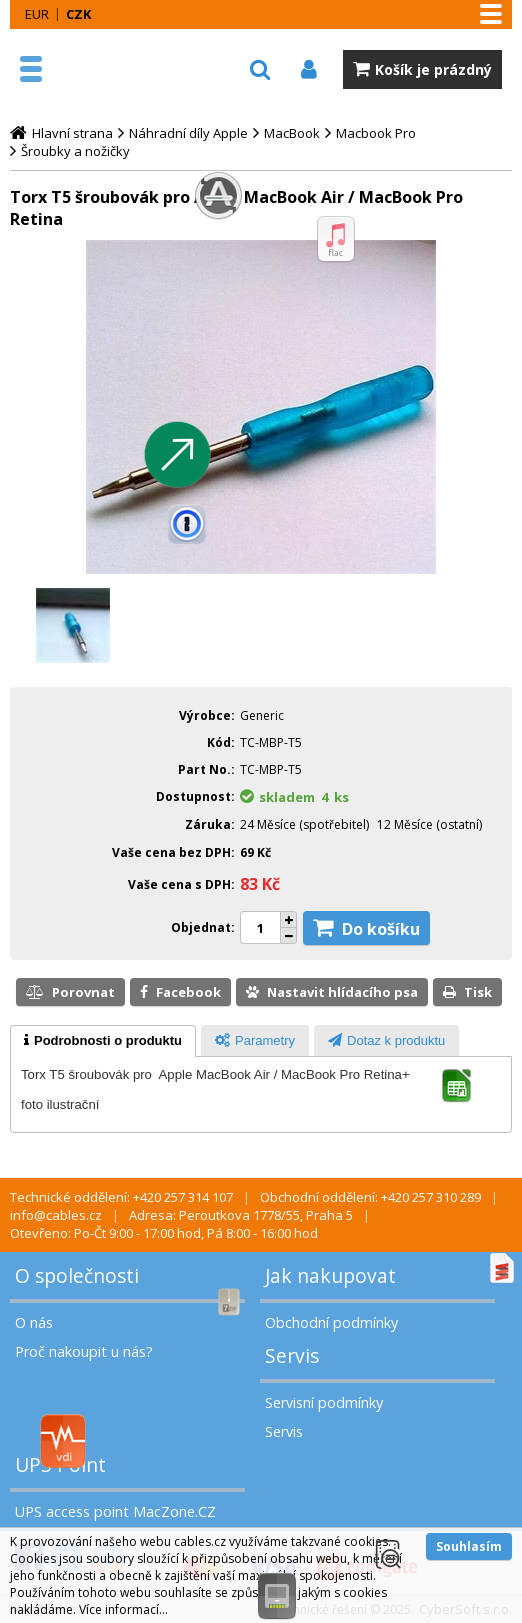 This screenshot has height=1623, width=522. Describe the element at coordinates (277, 1596) in the screenshot. I see `nintendo ds rom file` at that location.